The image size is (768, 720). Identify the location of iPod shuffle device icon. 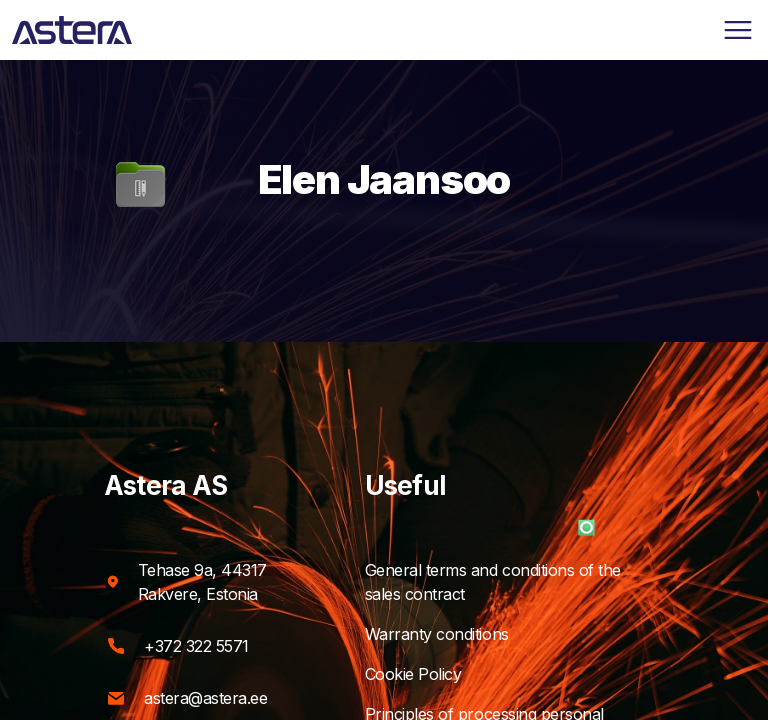
(586, 527).